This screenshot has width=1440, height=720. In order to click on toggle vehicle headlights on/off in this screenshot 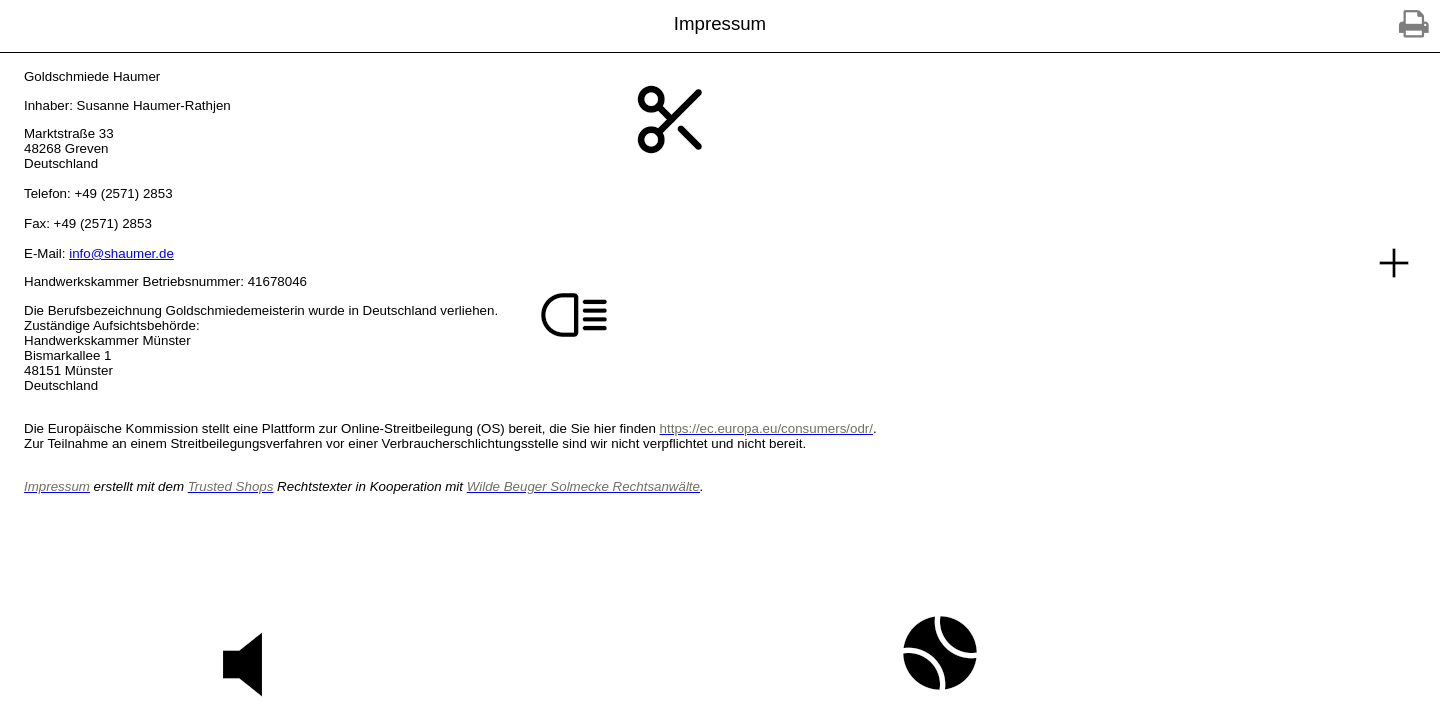, I will do `click(574, 315)`.